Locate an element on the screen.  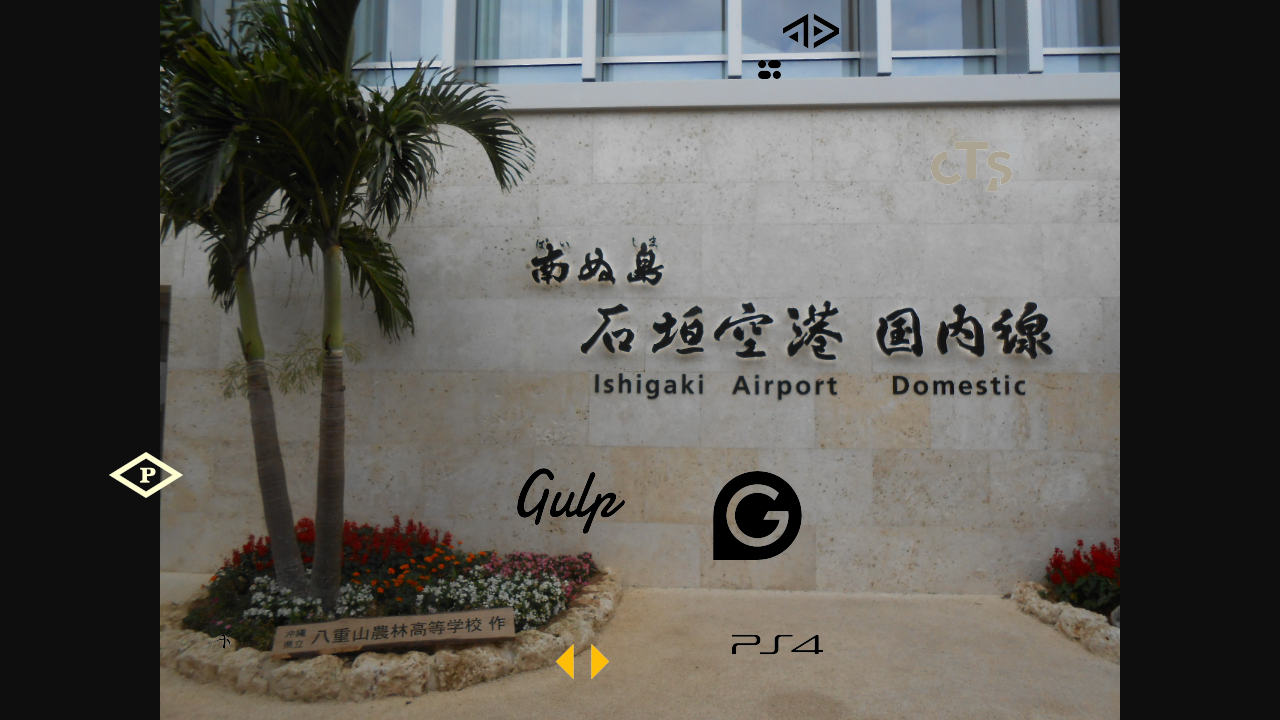
powers brand logo is located at coordinates (146, 475).